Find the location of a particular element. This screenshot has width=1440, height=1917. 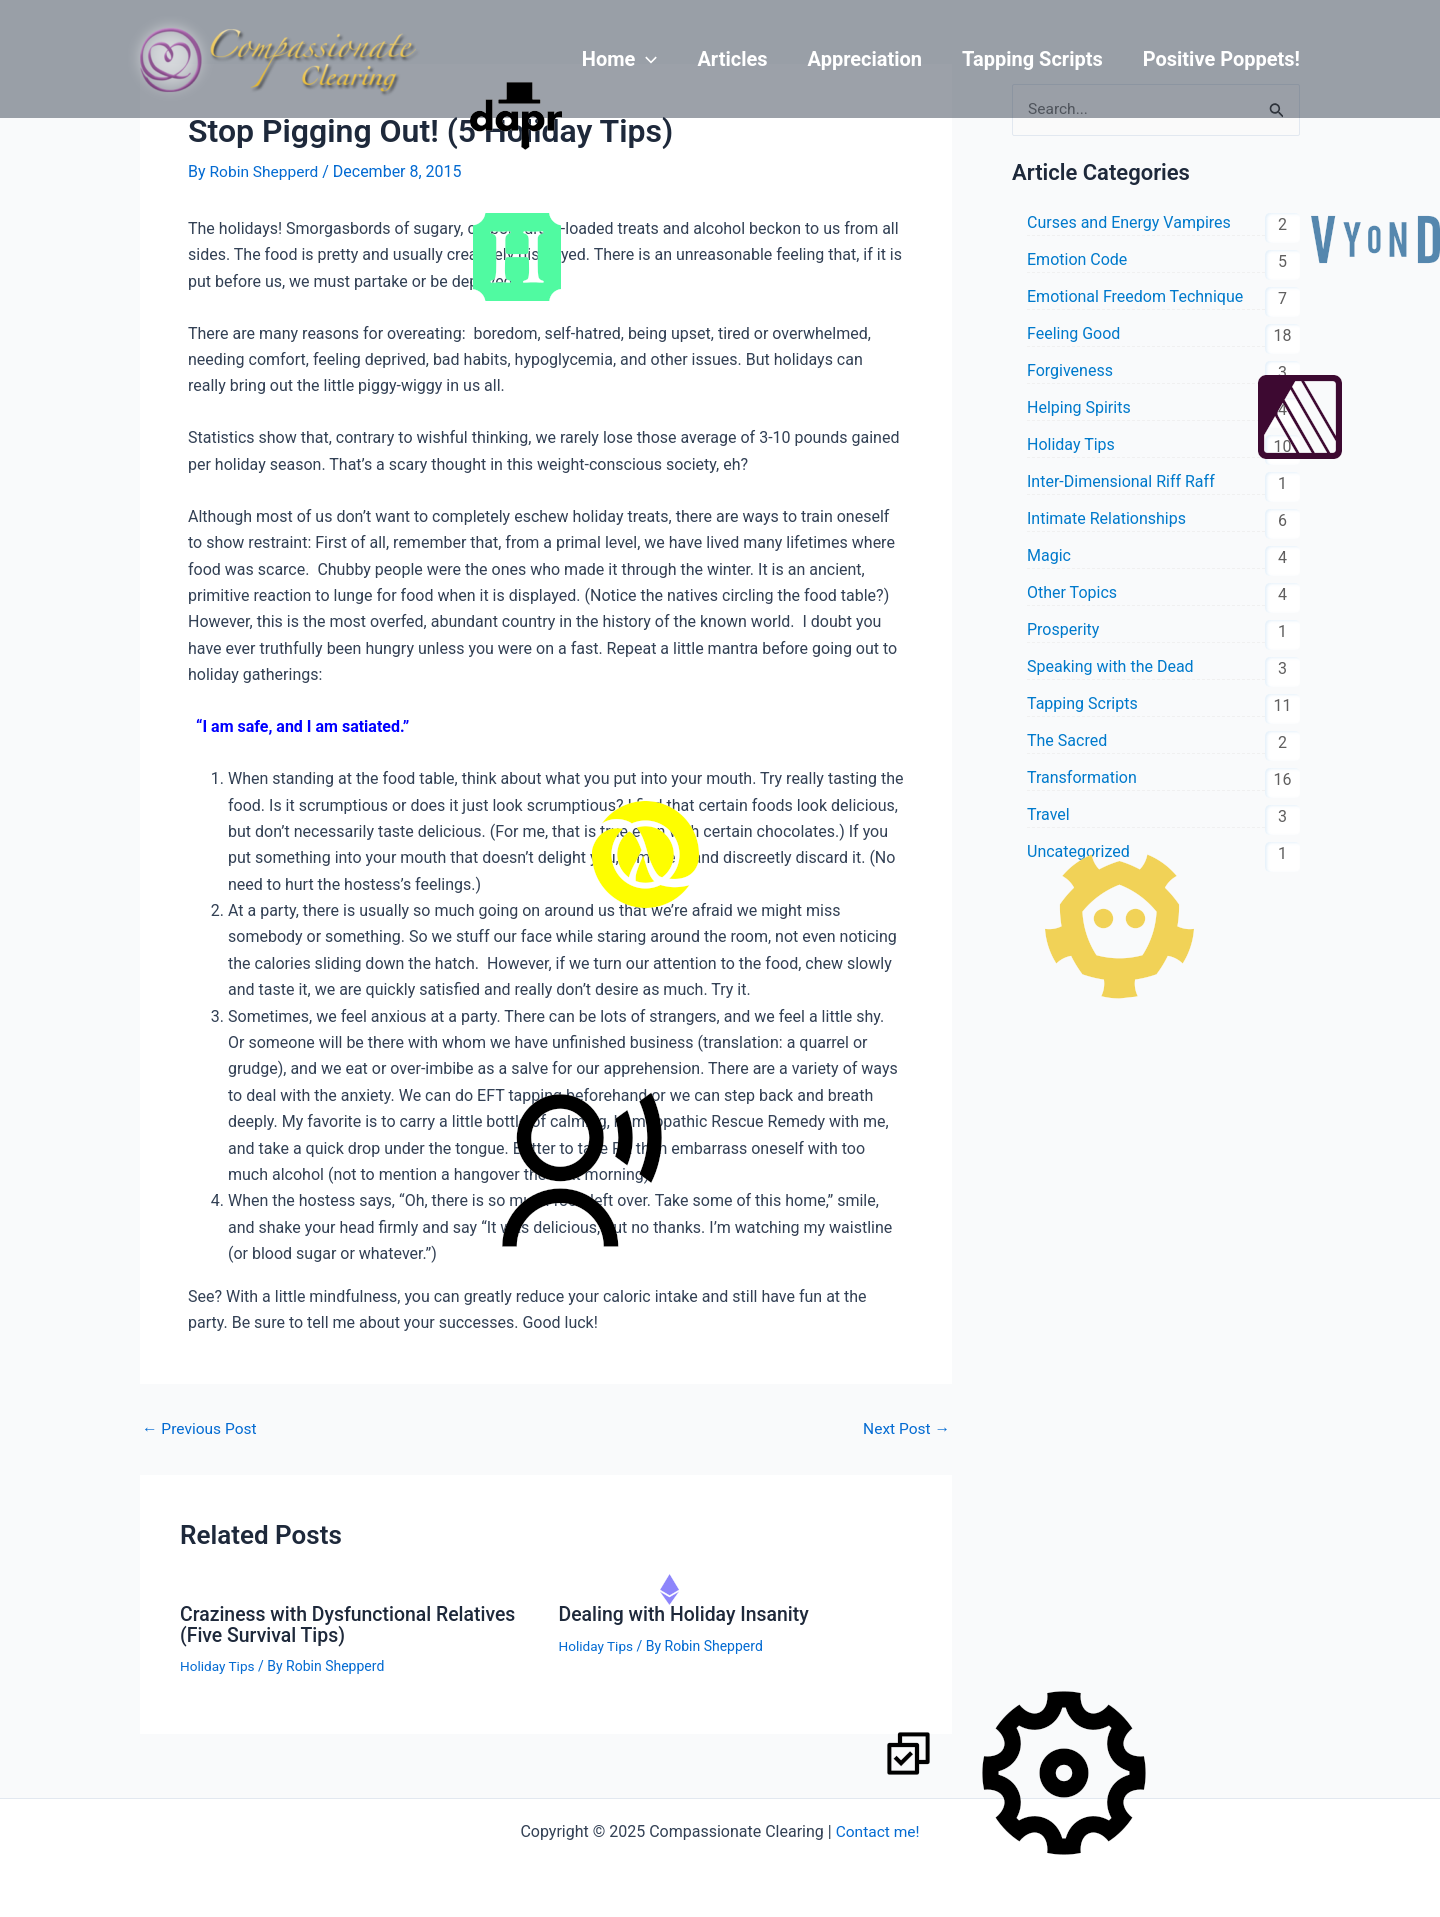

select multiple items is located at coordinates (908, 1753).